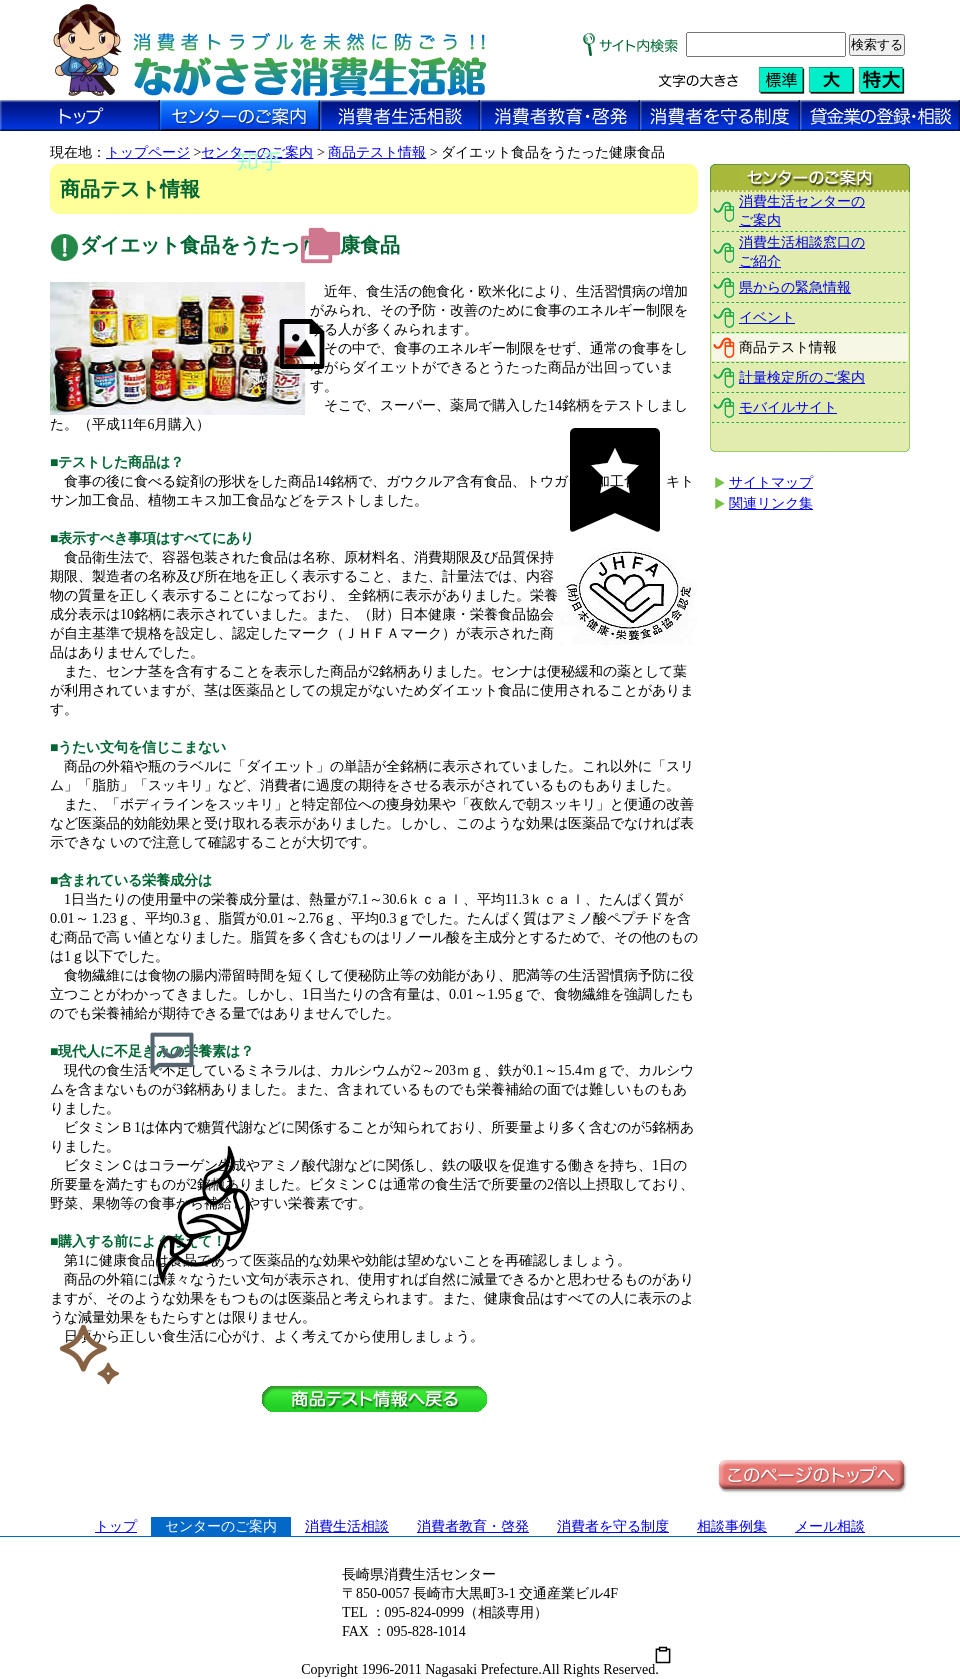  What do you see at coordinates (172, 1052) in the screenshot?
I see `start a friendly chat or conversation` at bounding box center [172, 1052].